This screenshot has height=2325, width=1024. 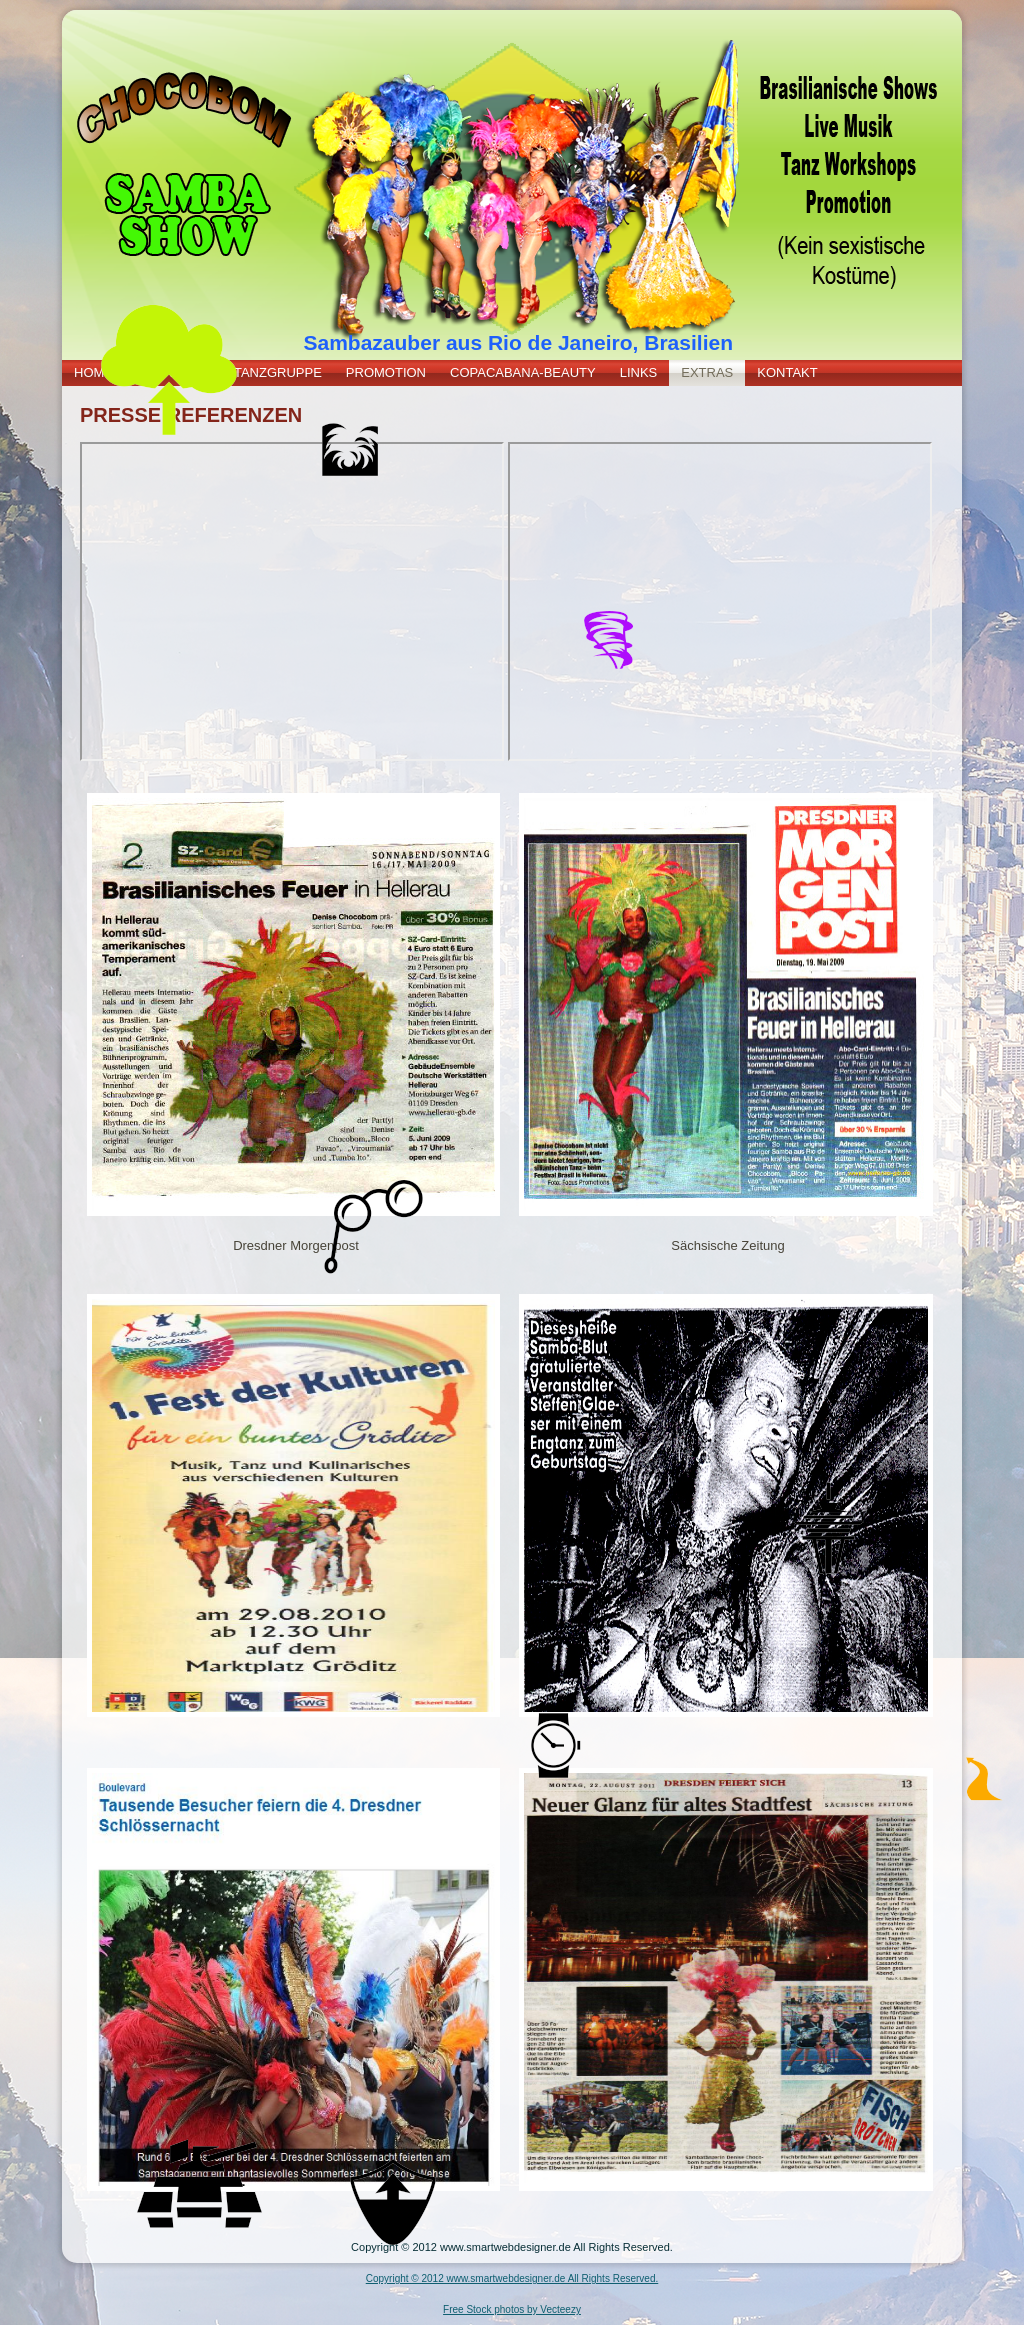 What do you see at coordinates (609, 640) in the screenshot?
I see `indicates severe weather alert or tornado warning` at bounding box center [609, 640].